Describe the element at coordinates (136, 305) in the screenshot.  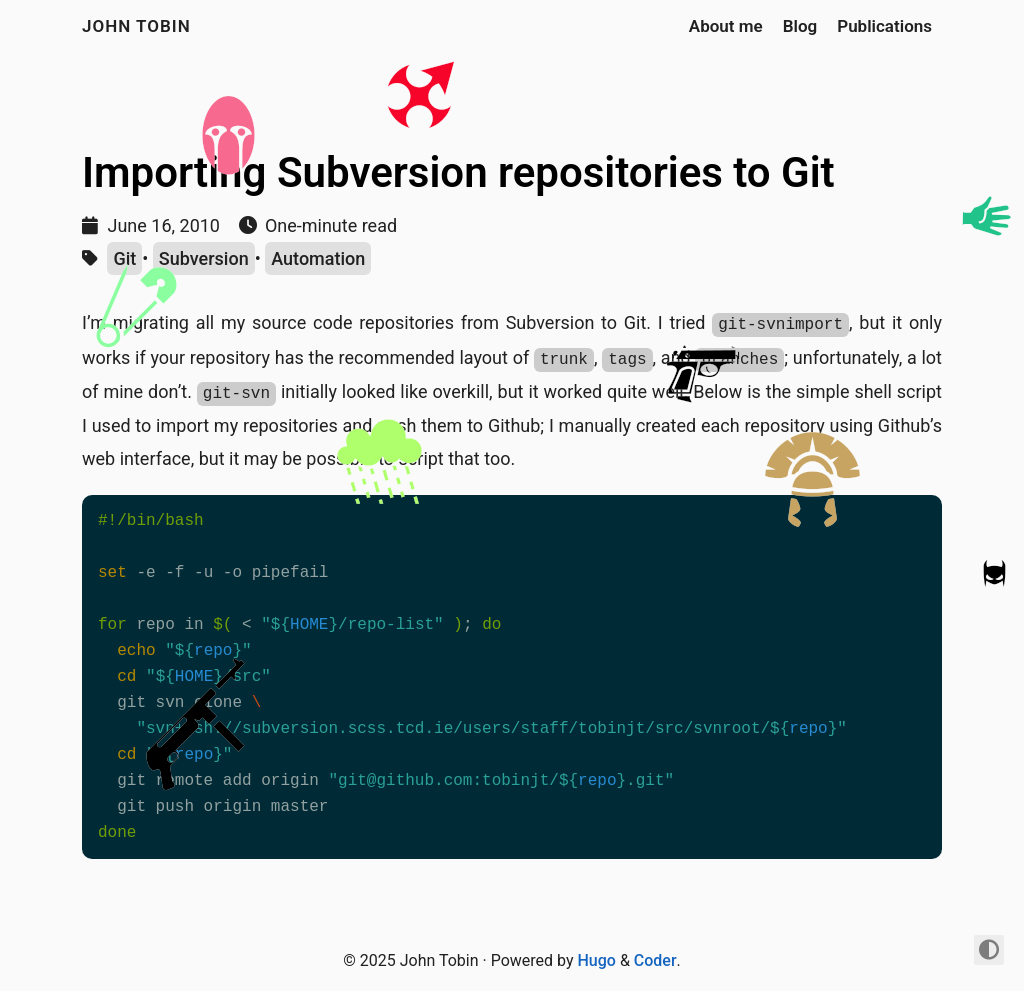
I see `safety pin tool or fastening option` at that location.